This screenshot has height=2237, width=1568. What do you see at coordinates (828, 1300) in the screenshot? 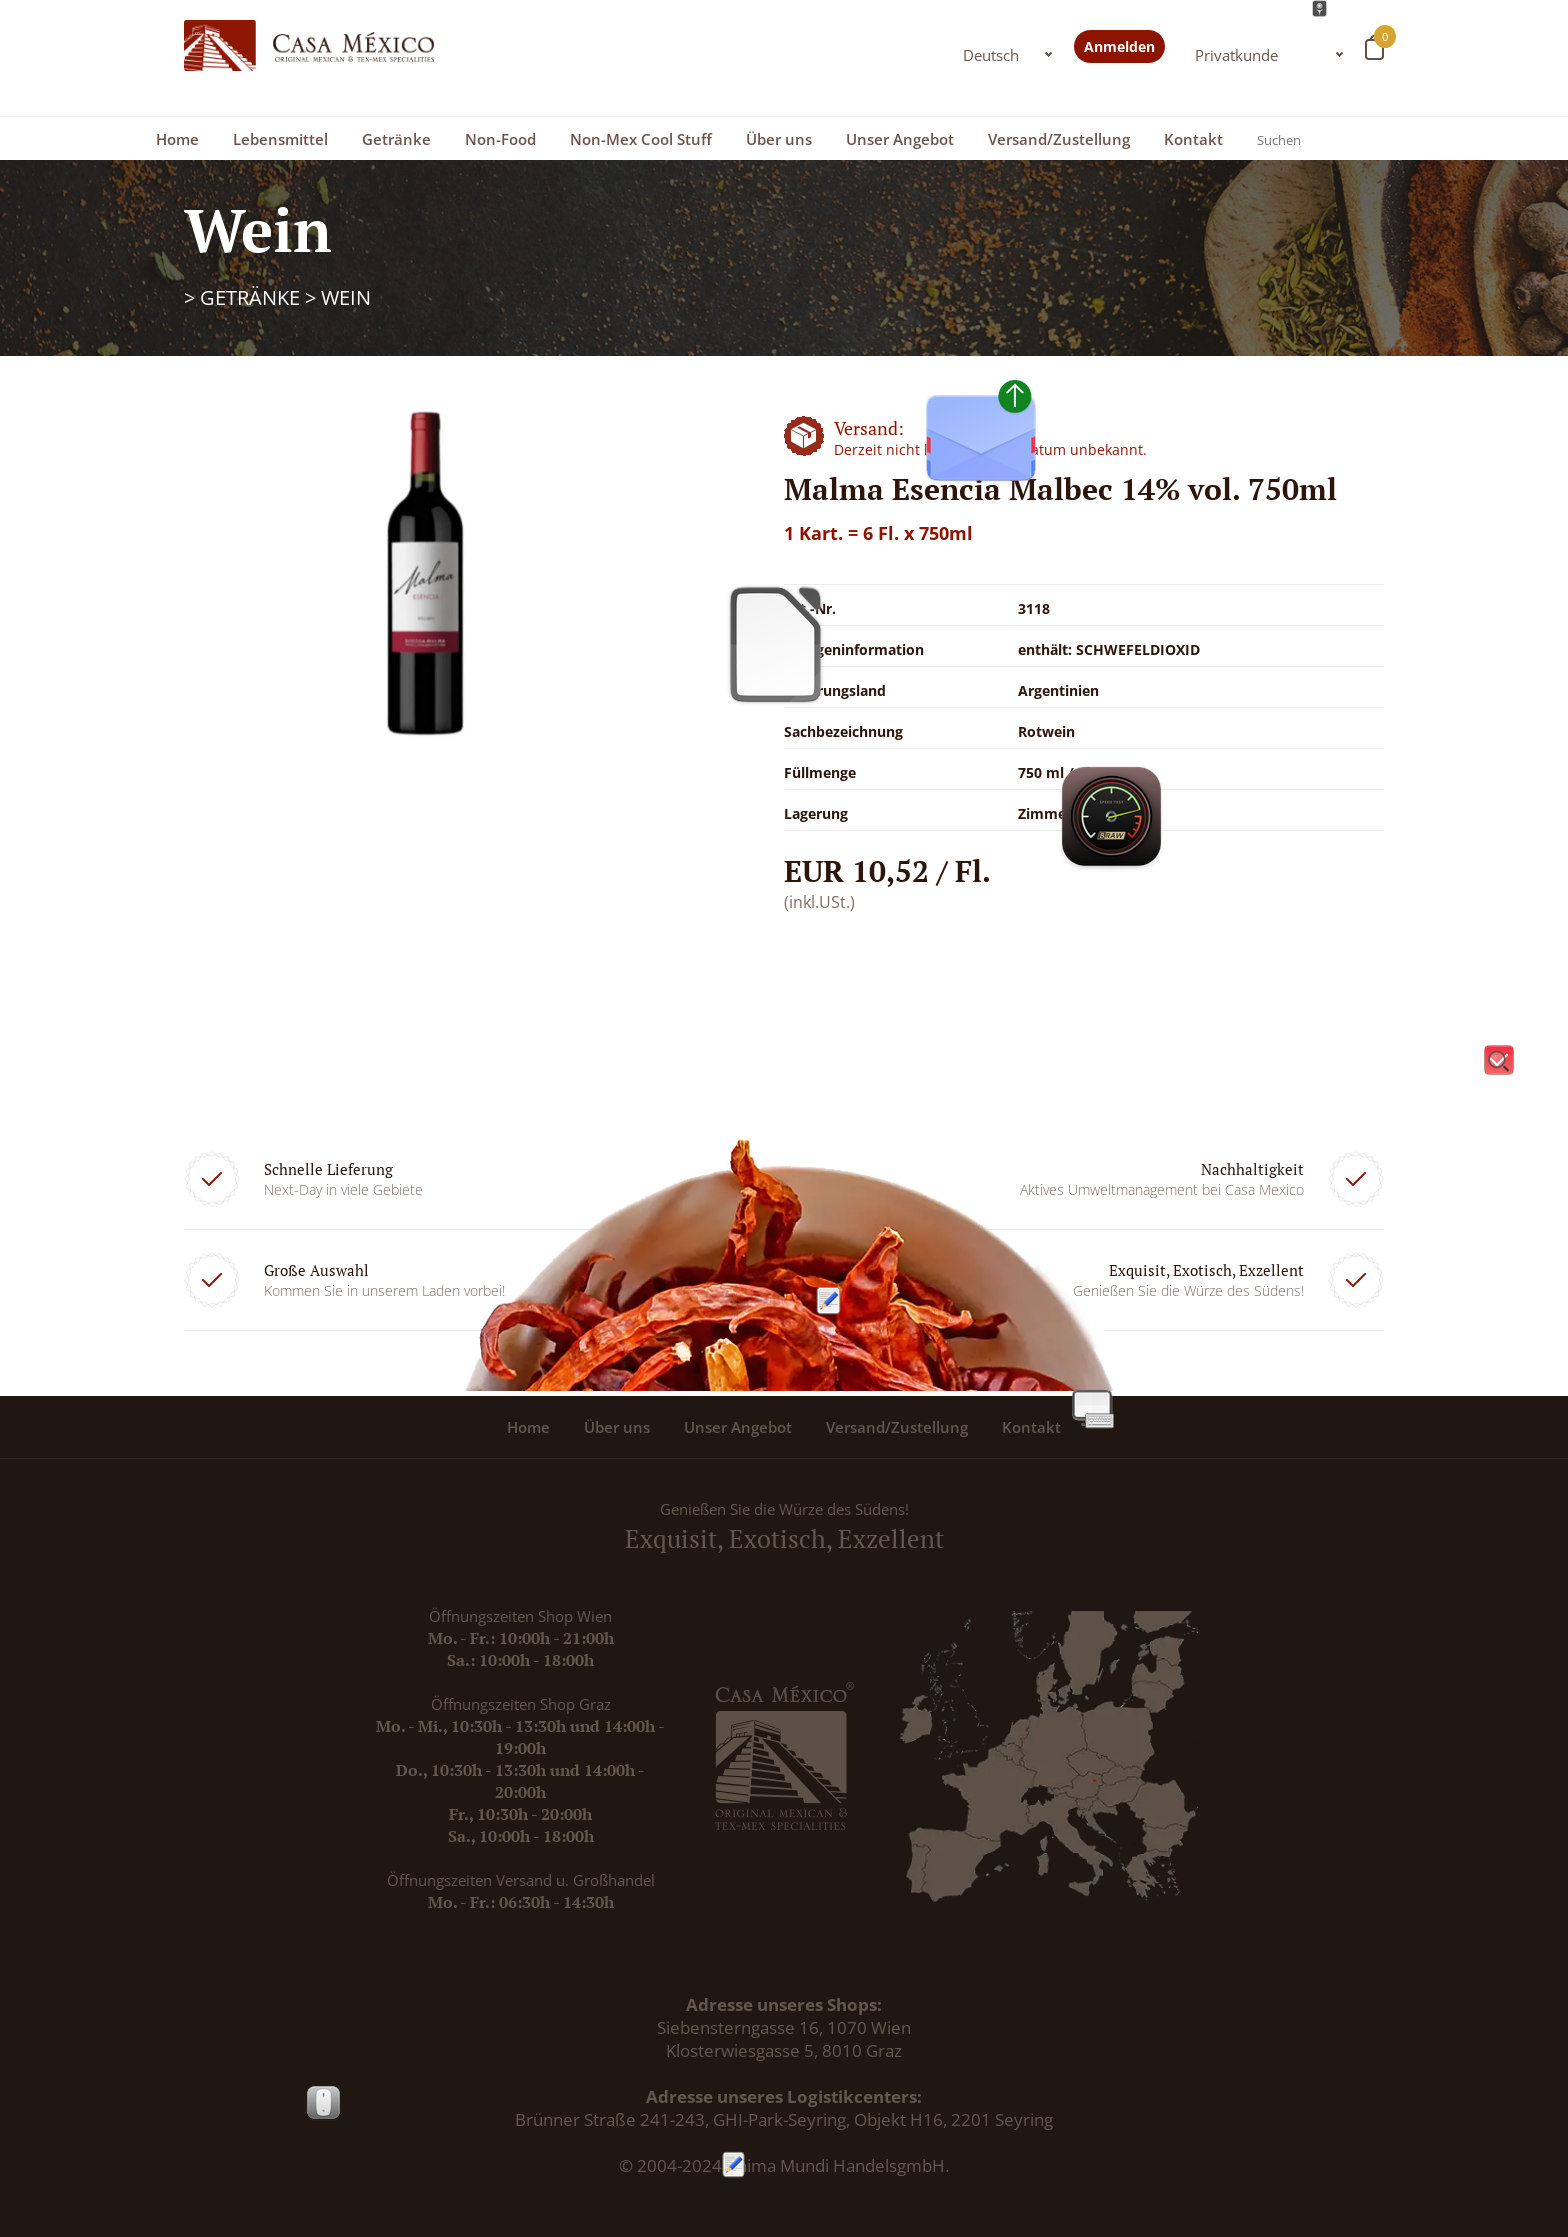
I see `open text editor application` at bounding box center [828, 1300].